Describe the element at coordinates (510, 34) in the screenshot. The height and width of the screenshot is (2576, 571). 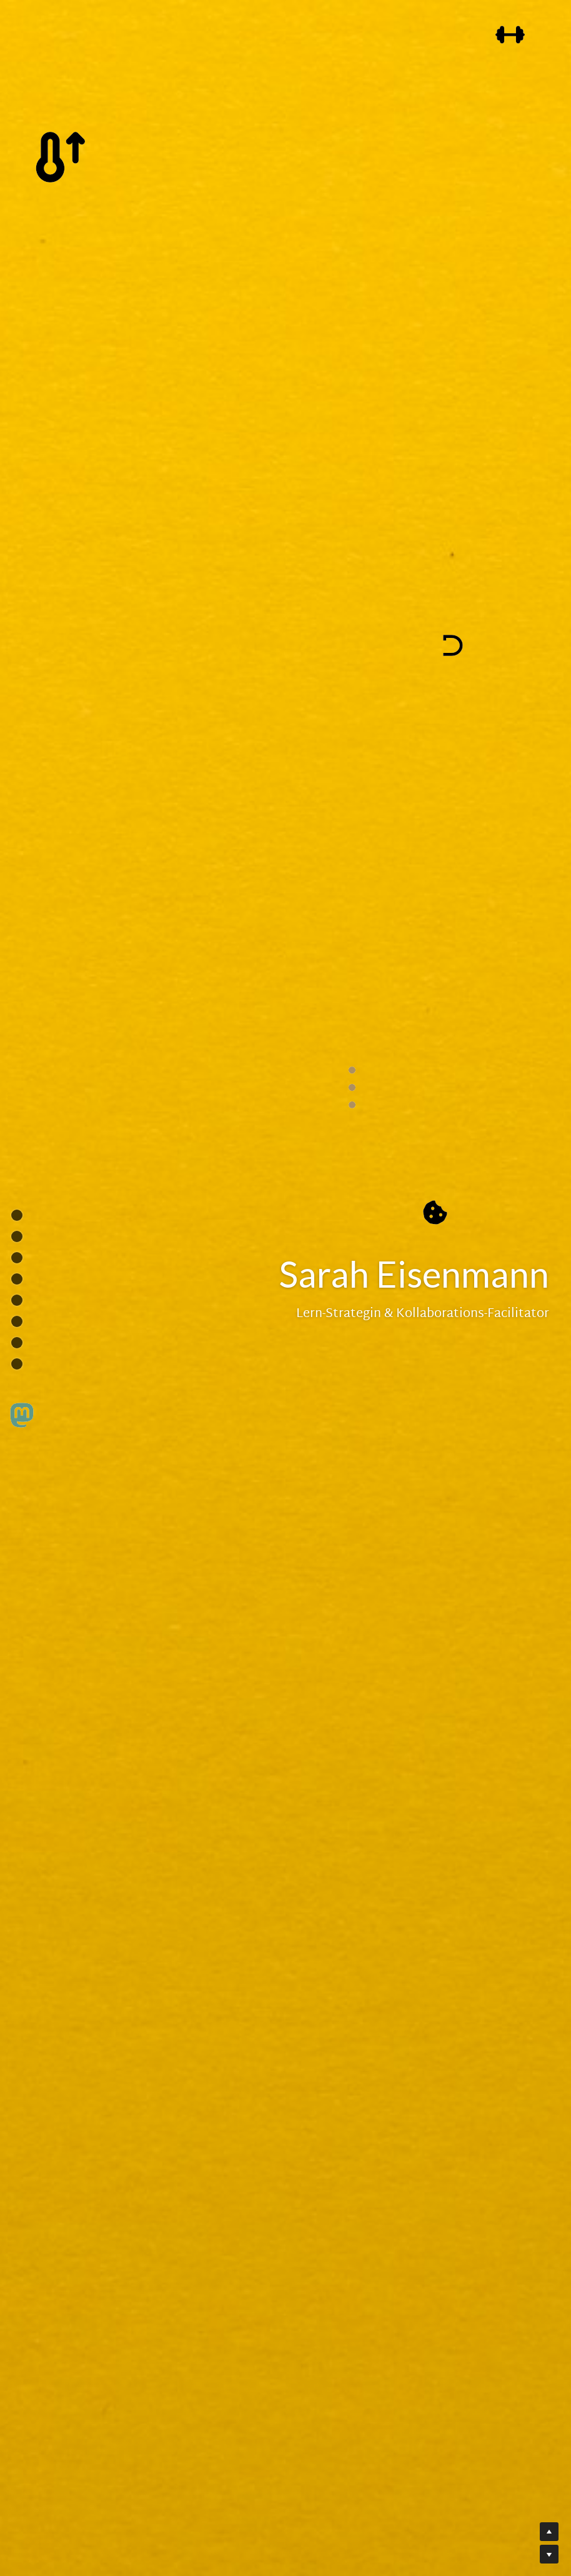
I see `access fitness or workout features` at that location.